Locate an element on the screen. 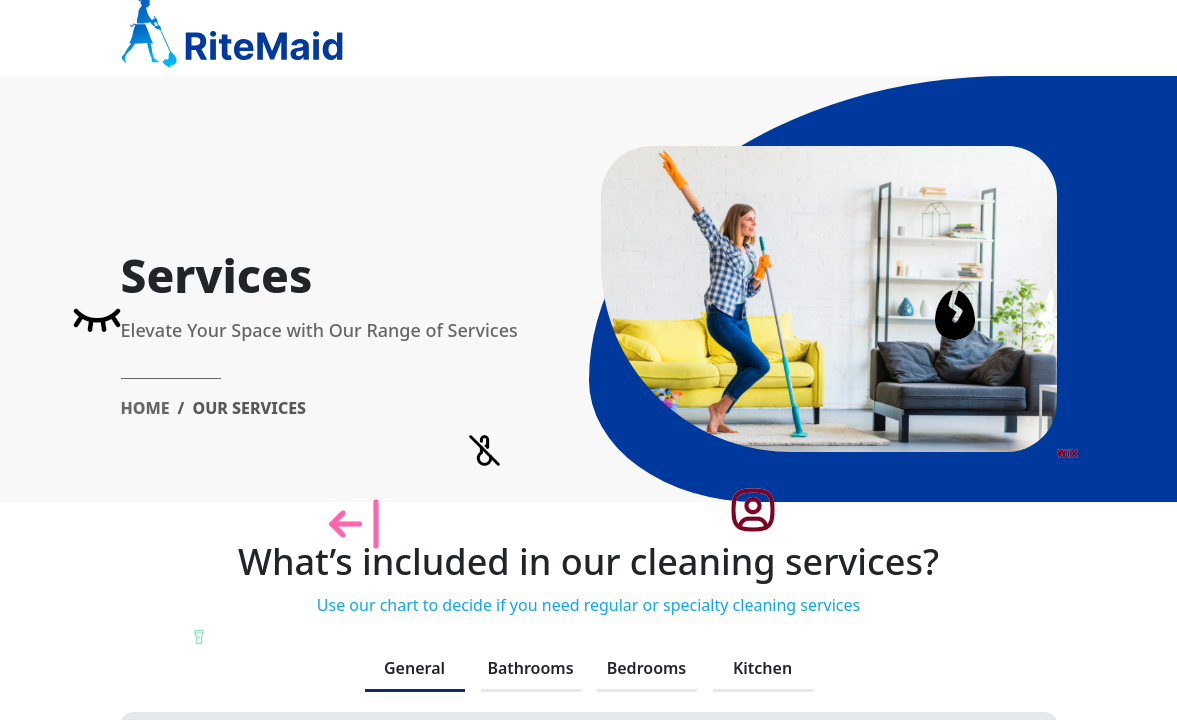 The width and height of the screenshot is (1177, 720). indicates a broken or damaged item is located at coordinates (955, 315).